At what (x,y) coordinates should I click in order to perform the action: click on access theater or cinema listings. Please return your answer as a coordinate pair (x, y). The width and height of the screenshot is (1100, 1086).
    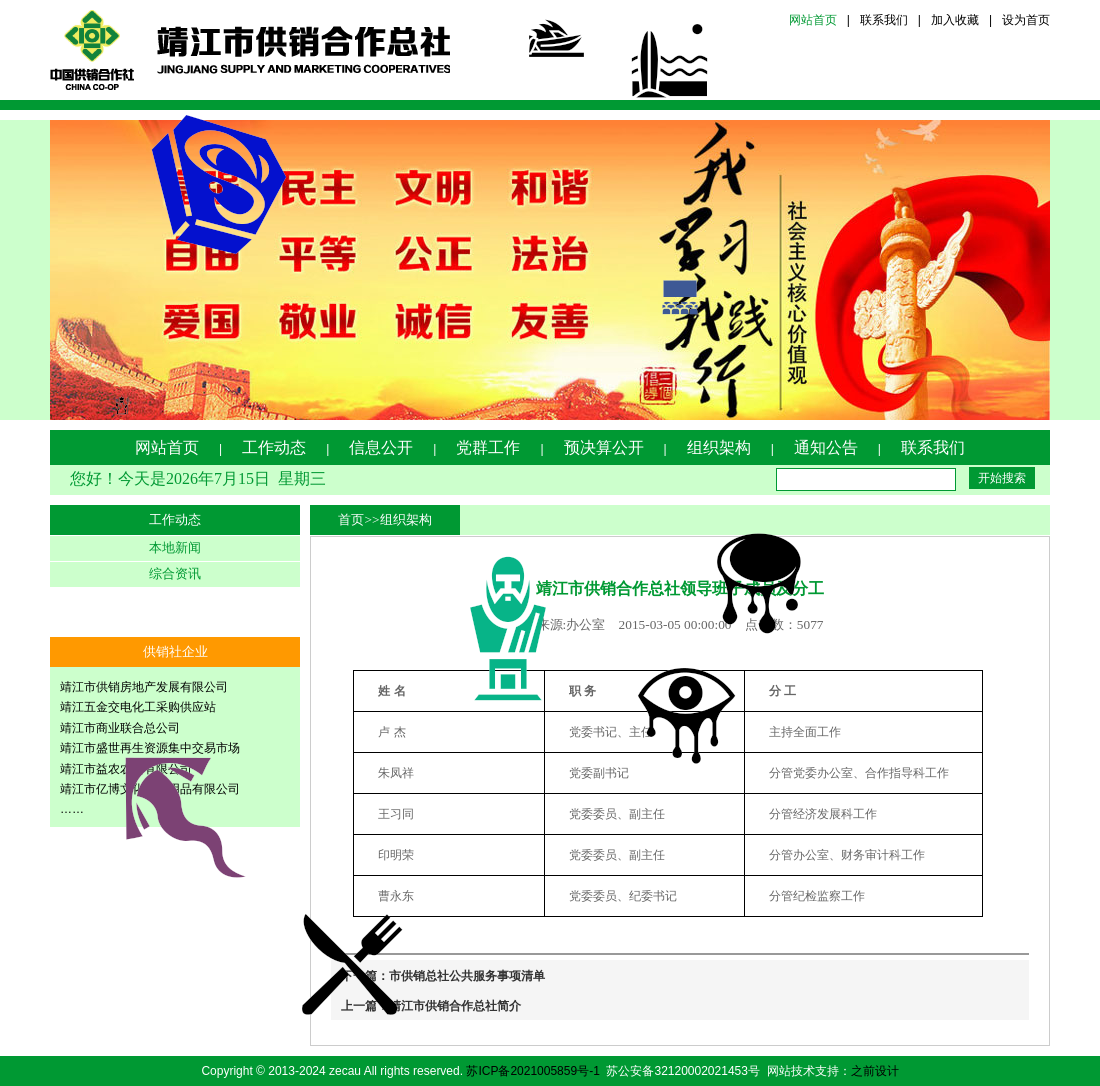
    Looking at the image, I should click on (680, 297).